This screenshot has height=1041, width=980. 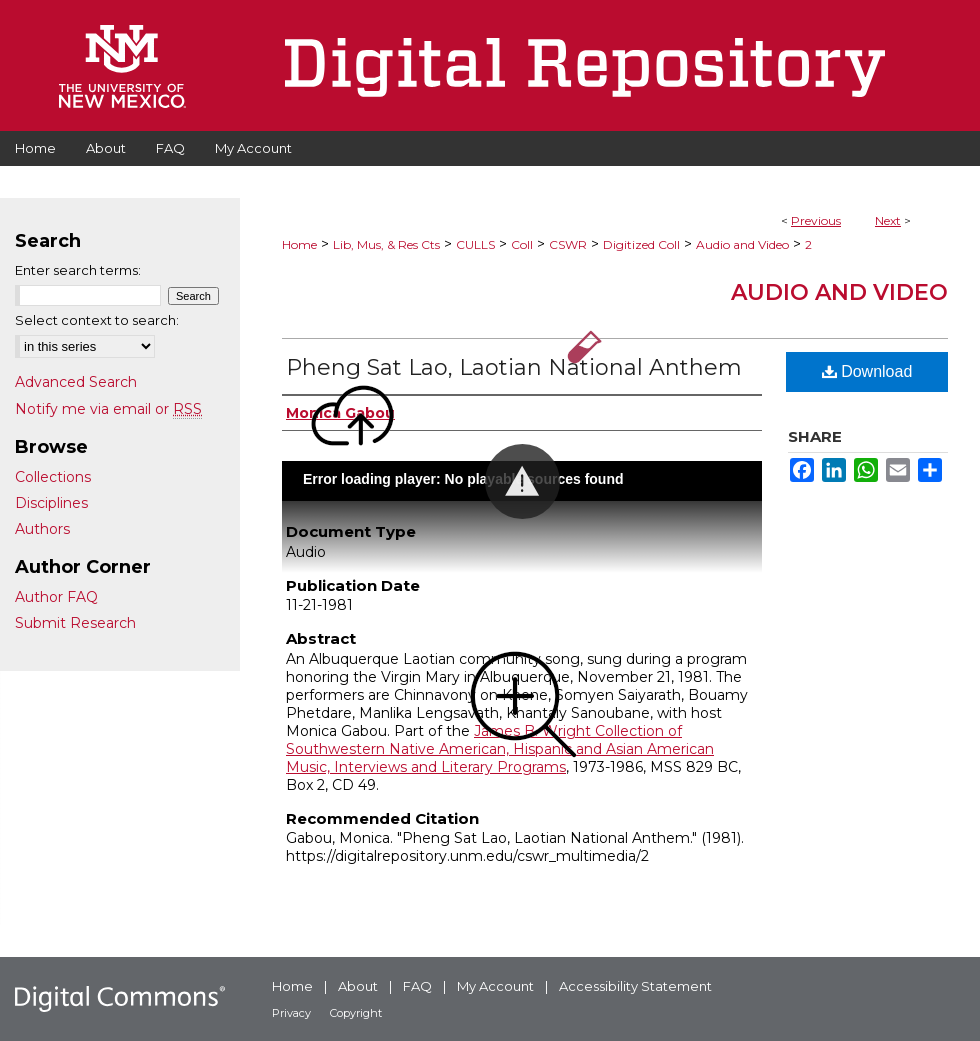 What do you see at coordinates (523, 704) in the screenshot?
I see `zoom in on content` at bounding box center [523, 704].